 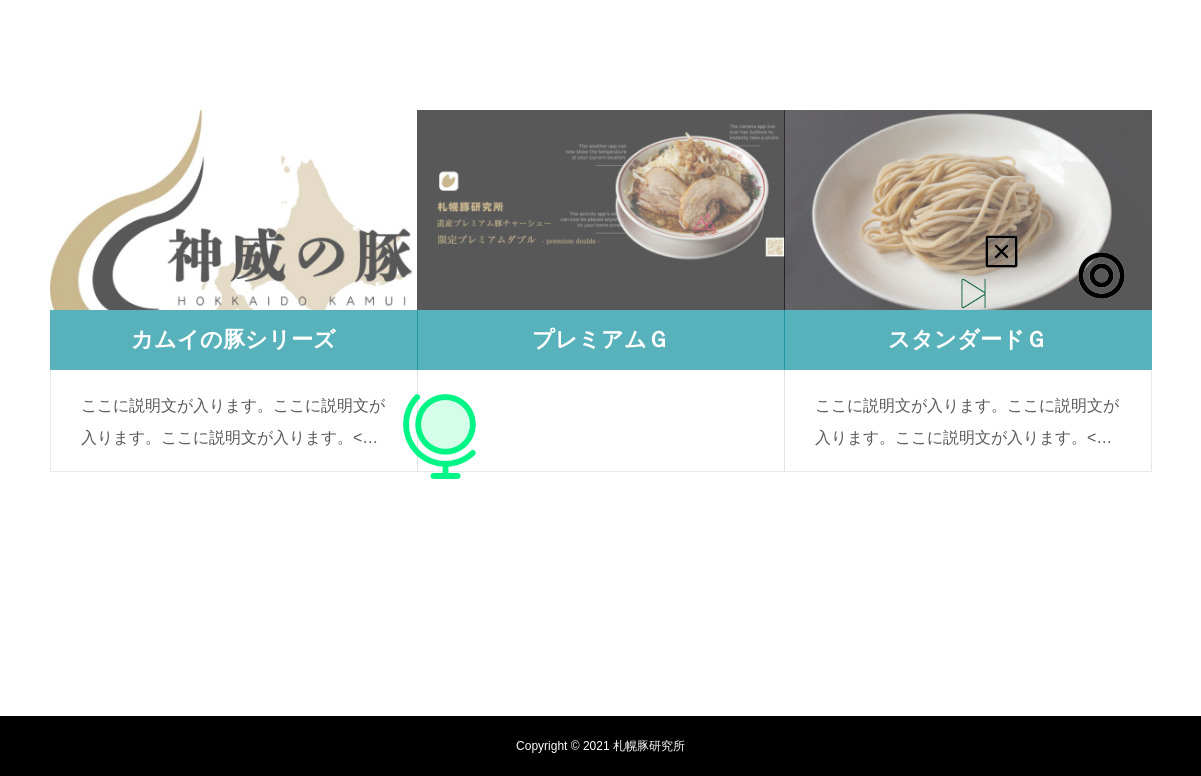 I want to click on skip to the next track or media item, so click(x=973, y=293).